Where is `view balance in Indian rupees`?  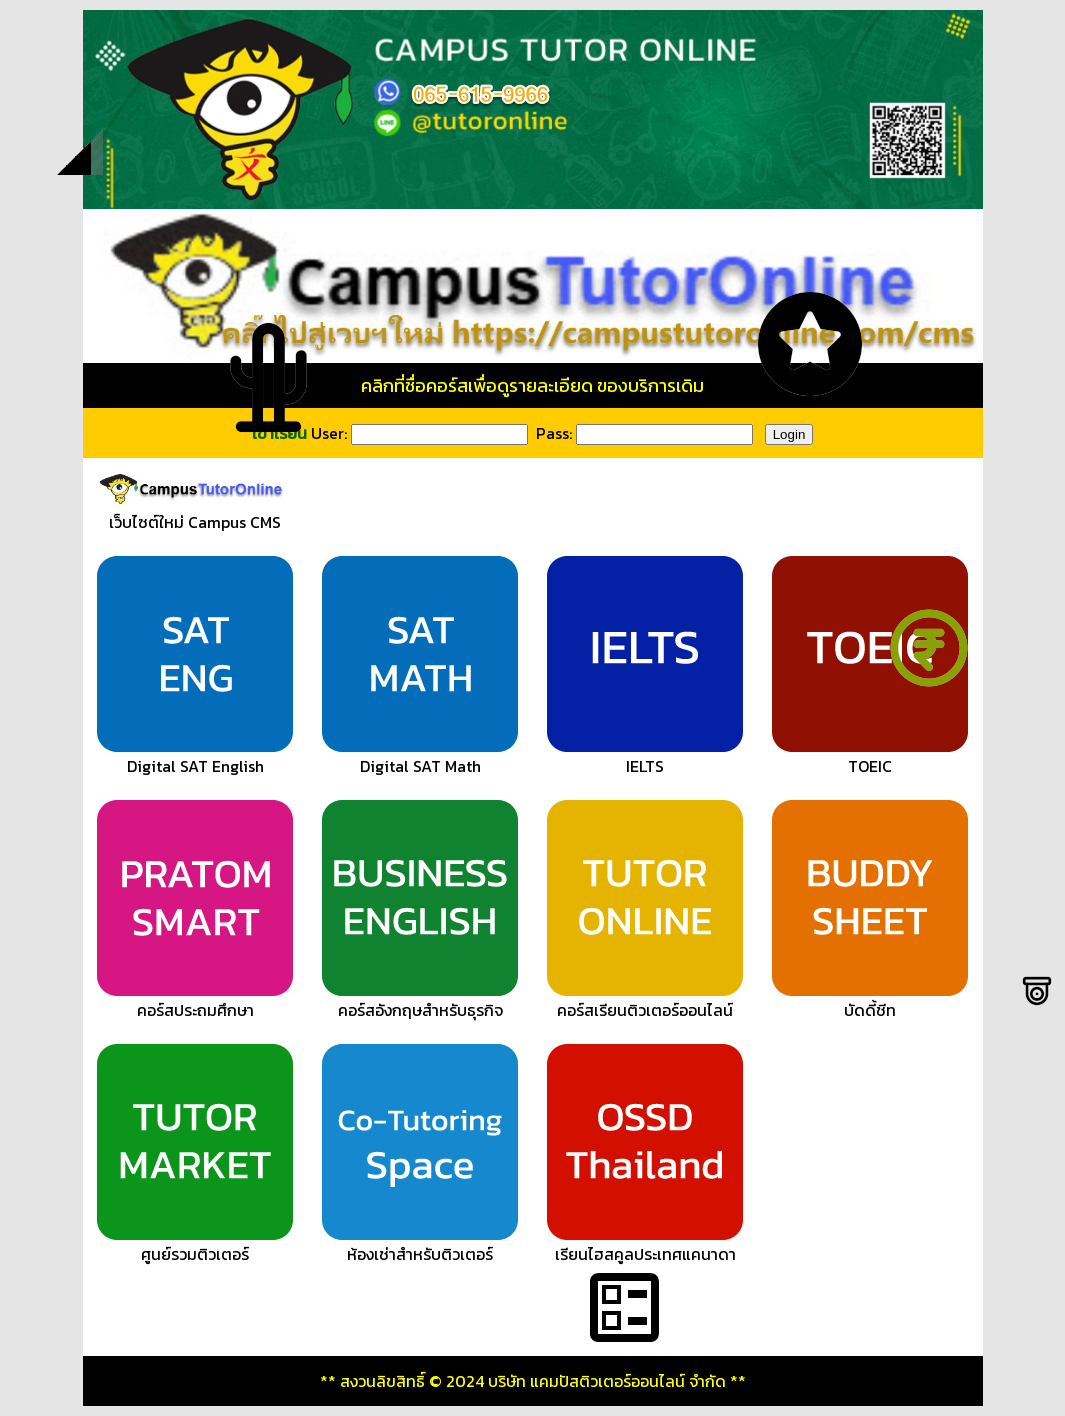 view balance in Indian rupees is located at coordinates (929, 648).